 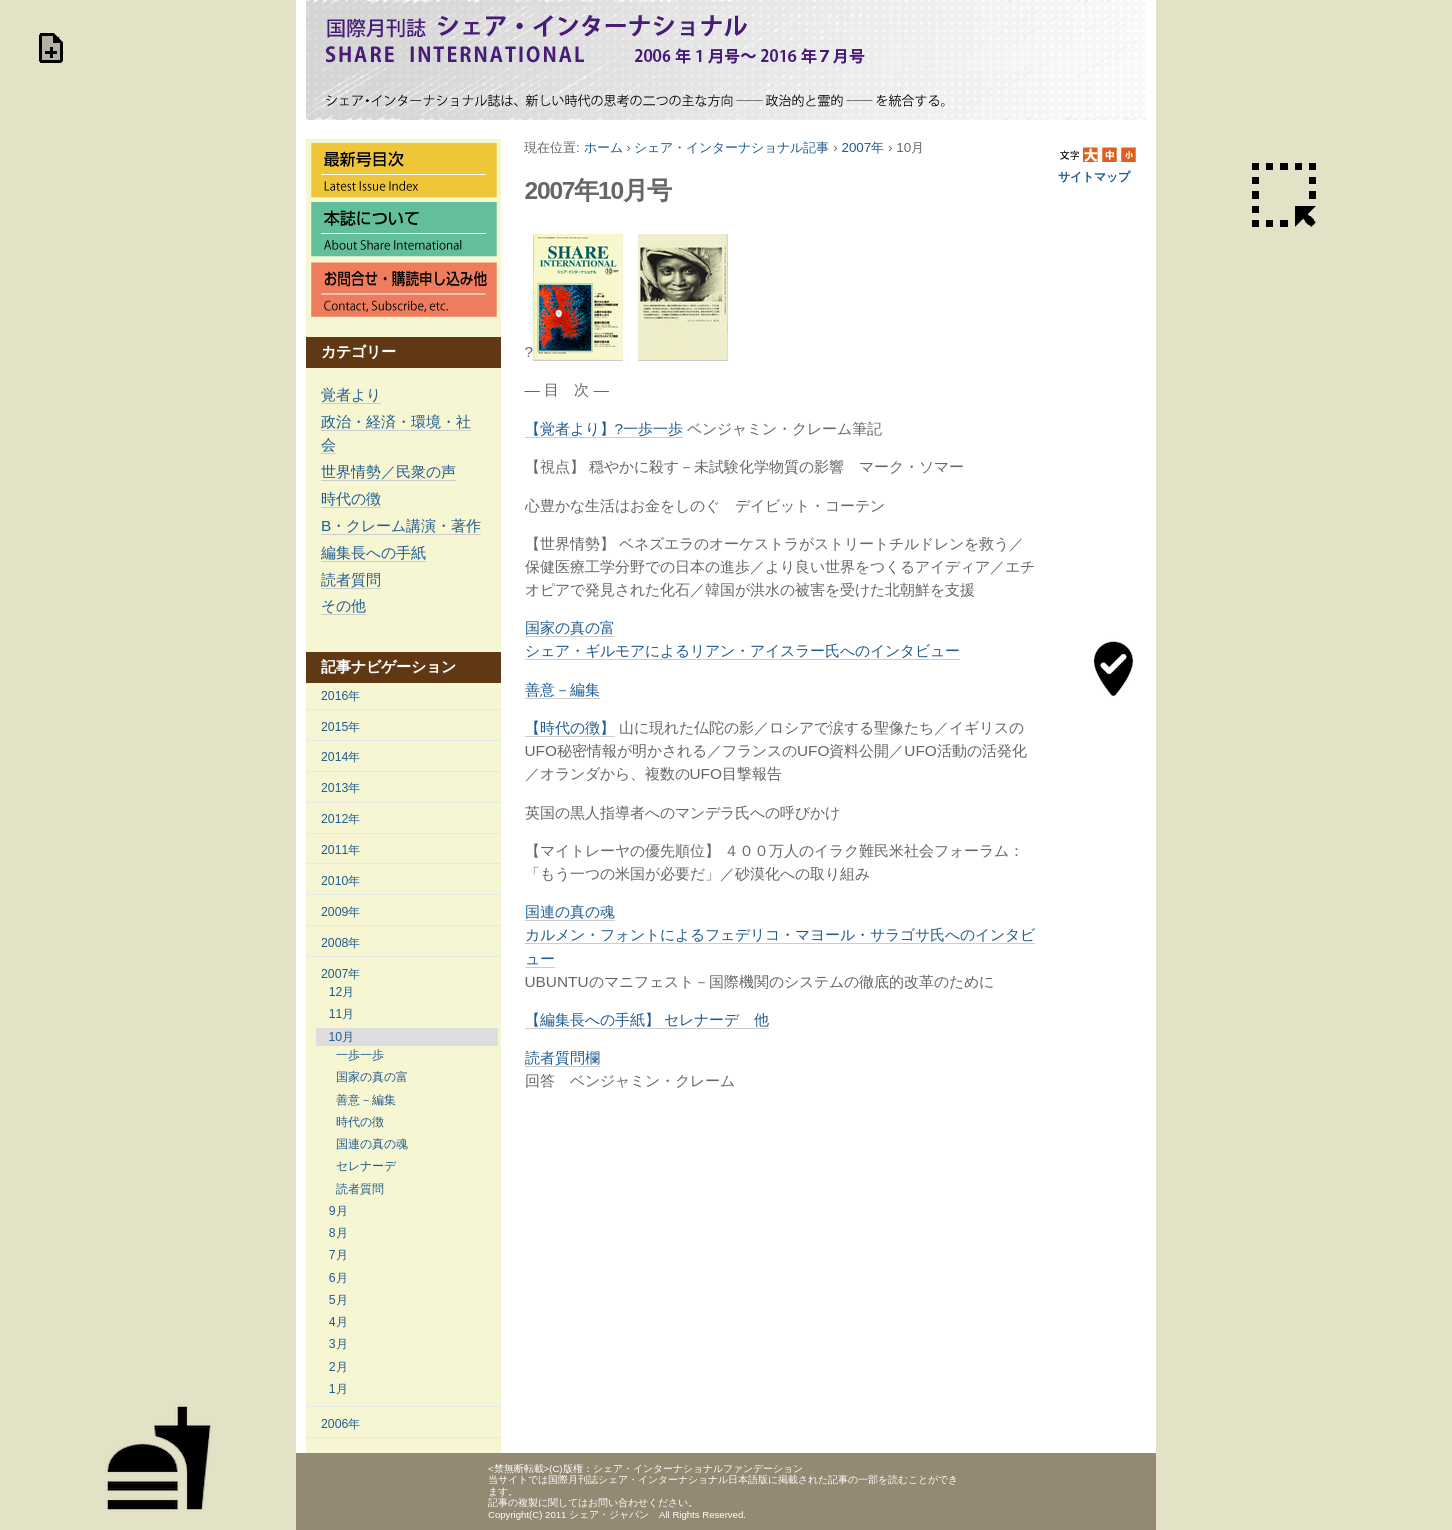 What do you see at coordinates (159, 1458) in the screenshot?
I see `find nearby fast food restaurants` at bounding box center [159, 1458].